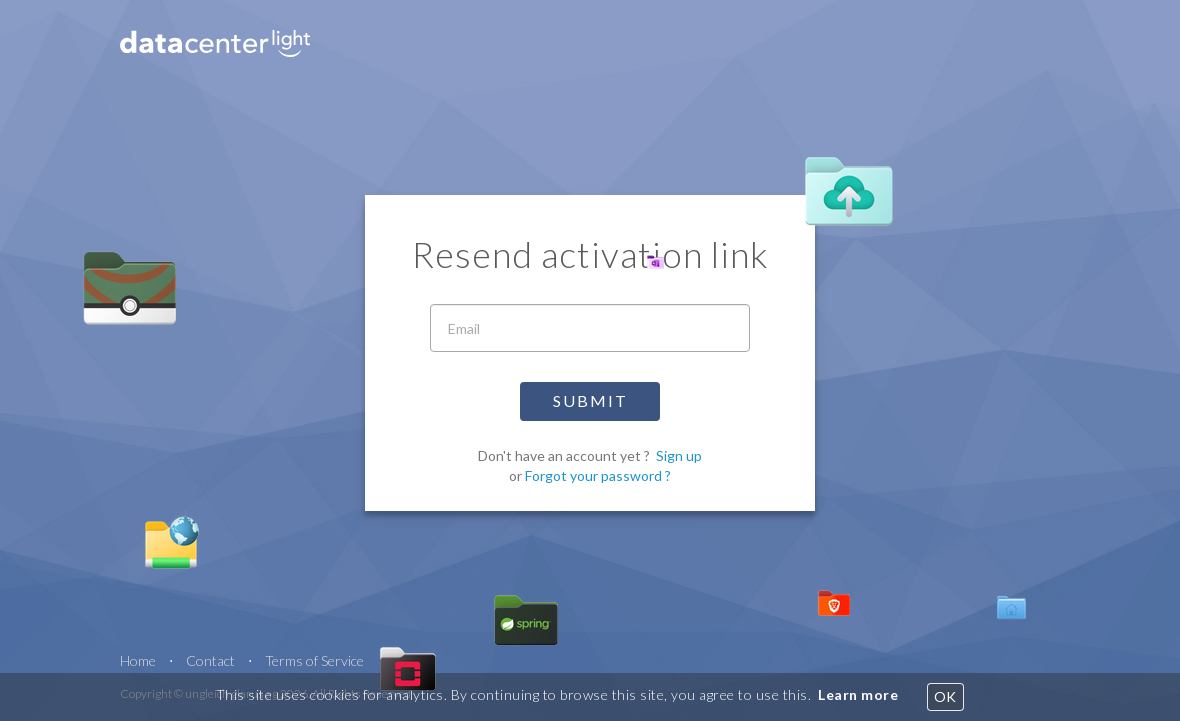 The height and width of the screenshot is (721, 1180). I want to click on access windows update download folder, so click(848, 193).